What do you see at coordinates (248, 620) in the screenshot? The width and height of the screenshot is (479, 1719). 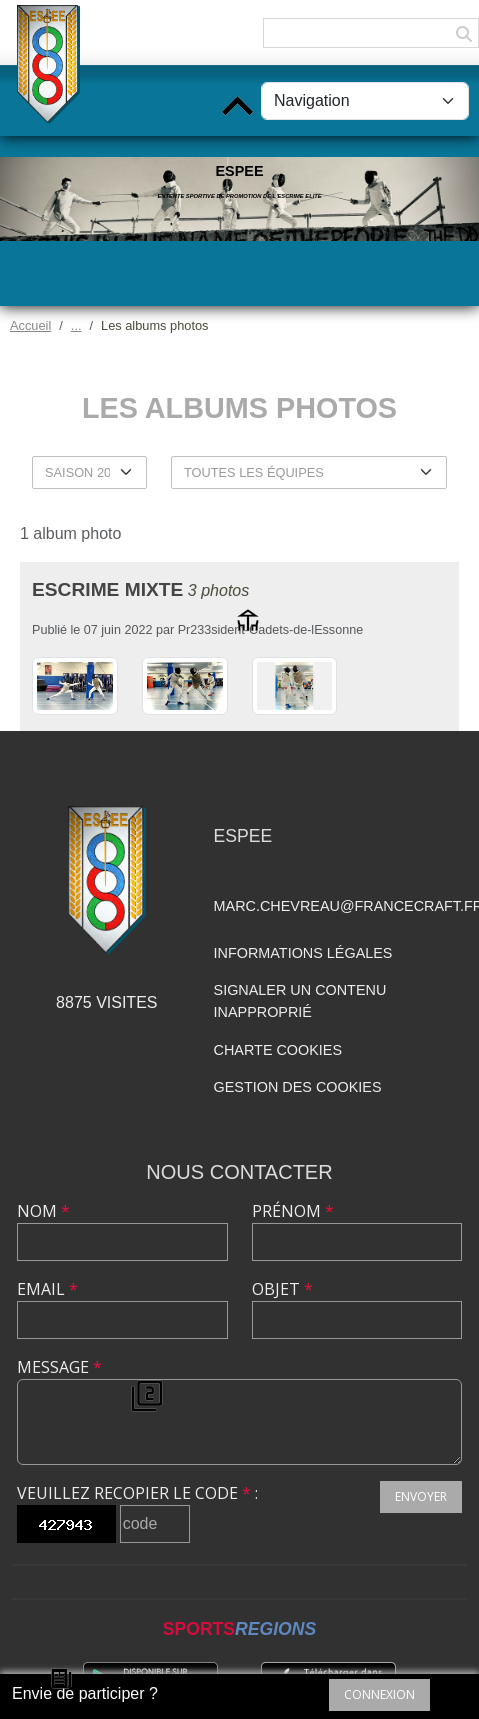 I see `access outdoor or patio-related features` at bounding box center [248, 620].